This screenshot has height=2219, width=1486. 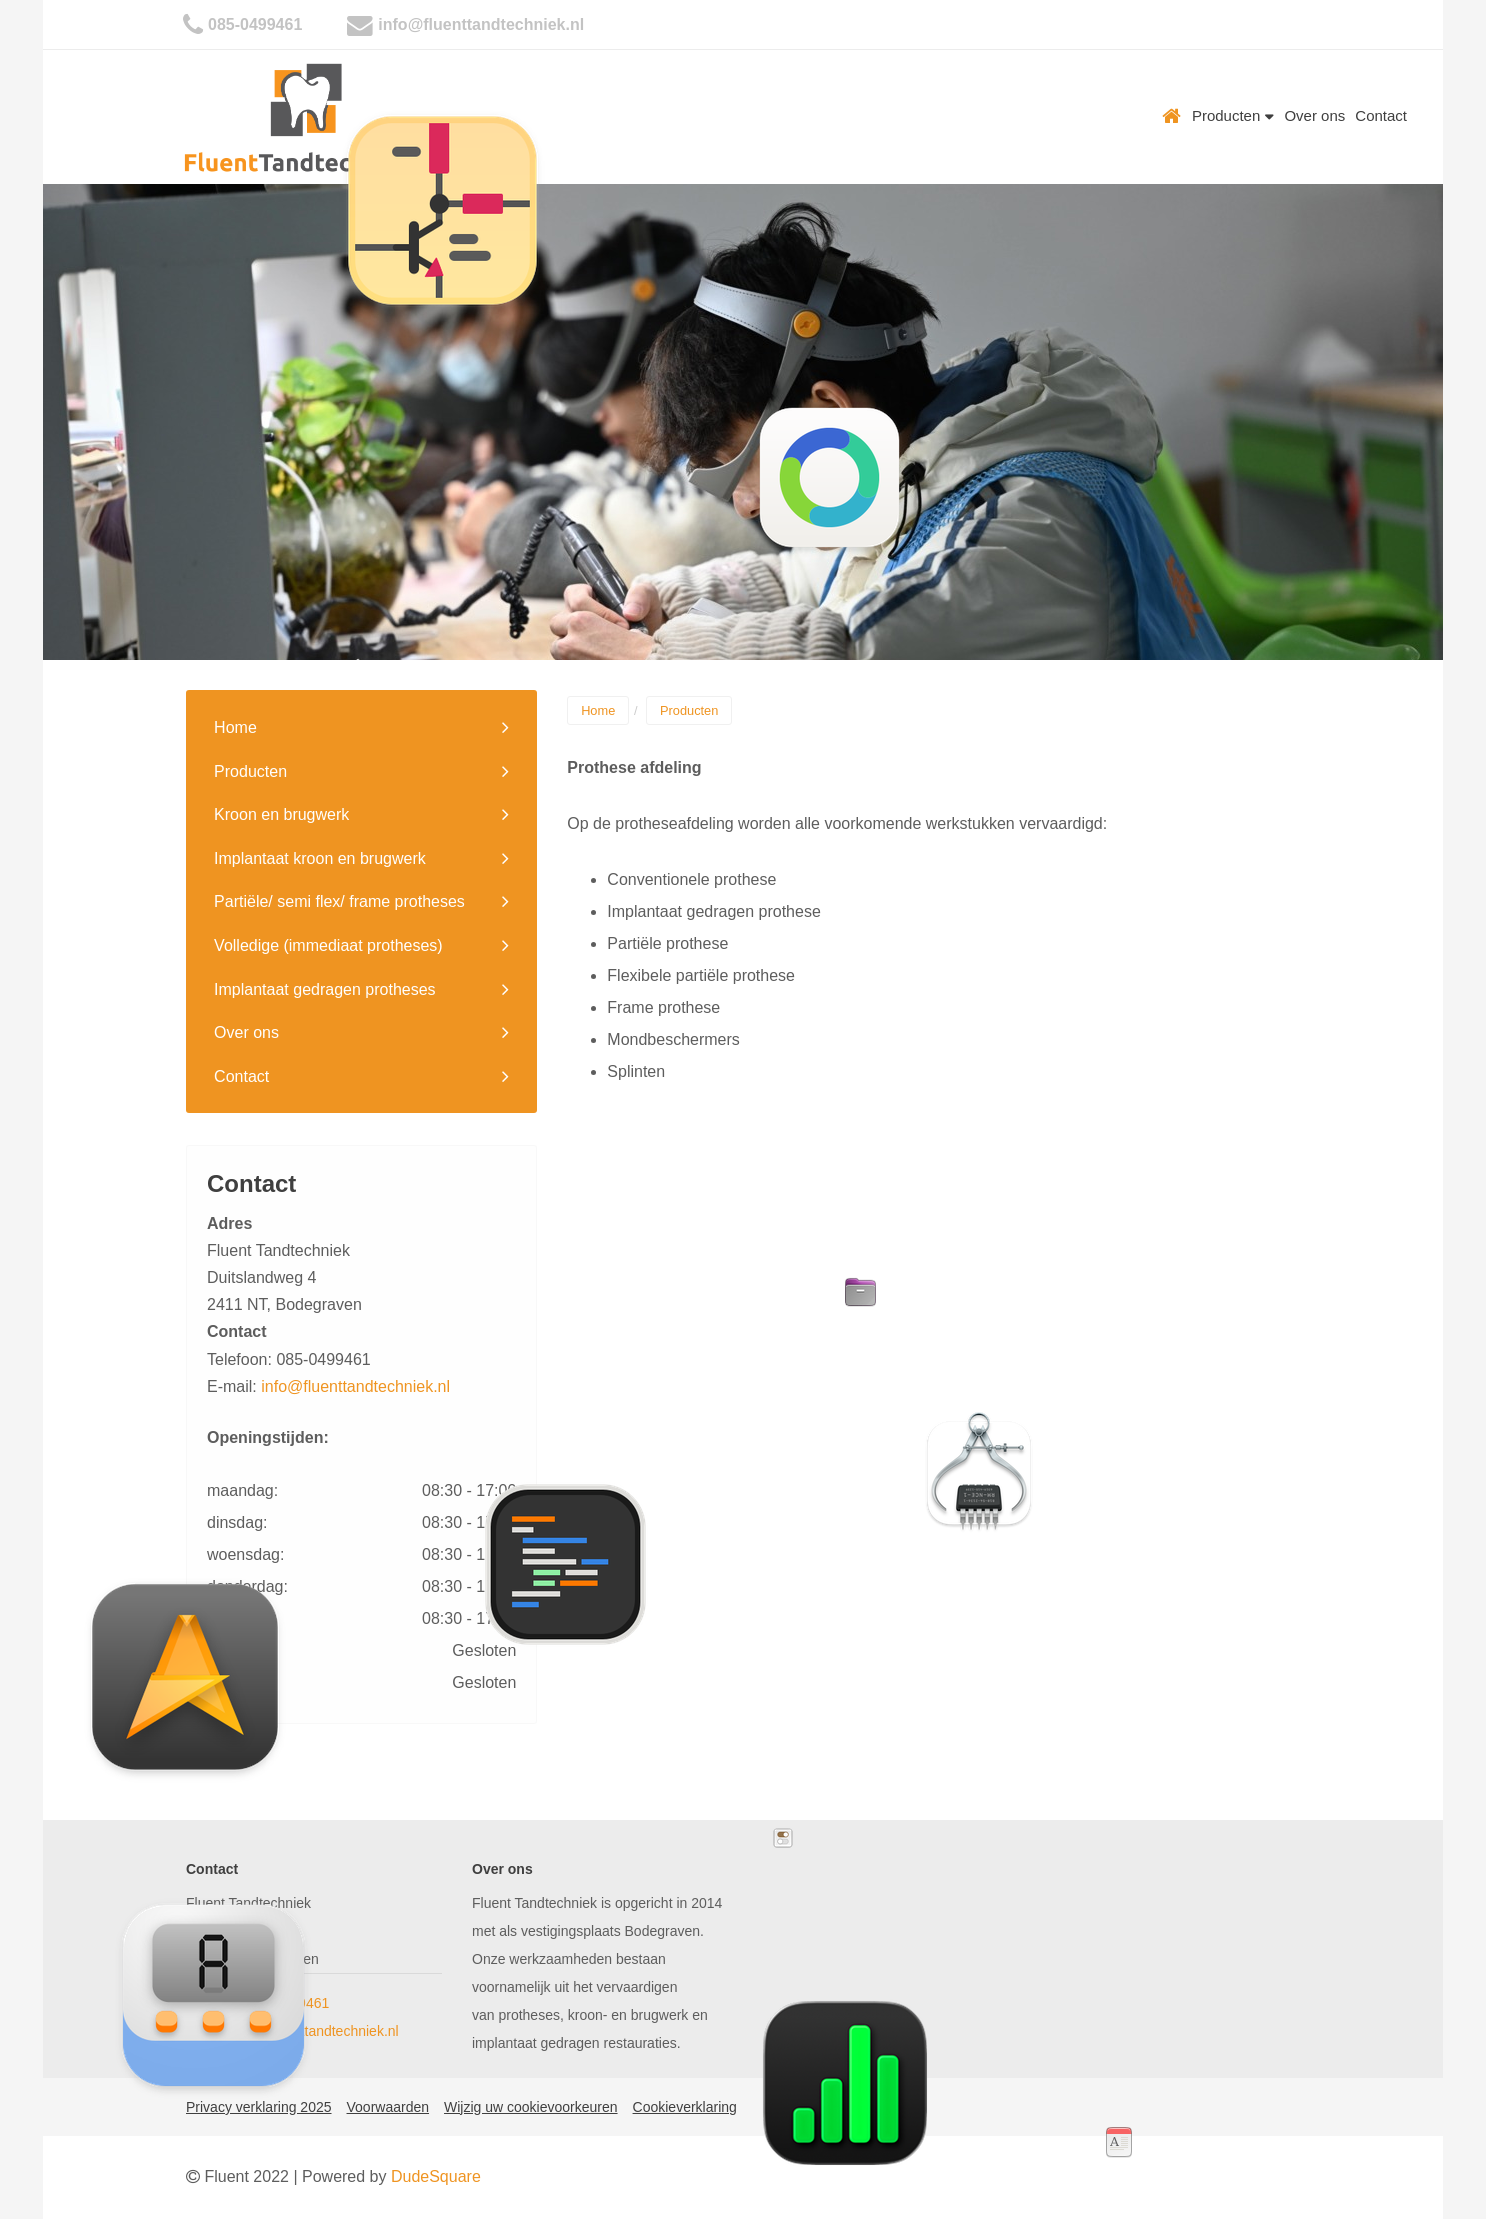 I want to click on open eeschema circuit schematic editor, so click(x=442, y=210).